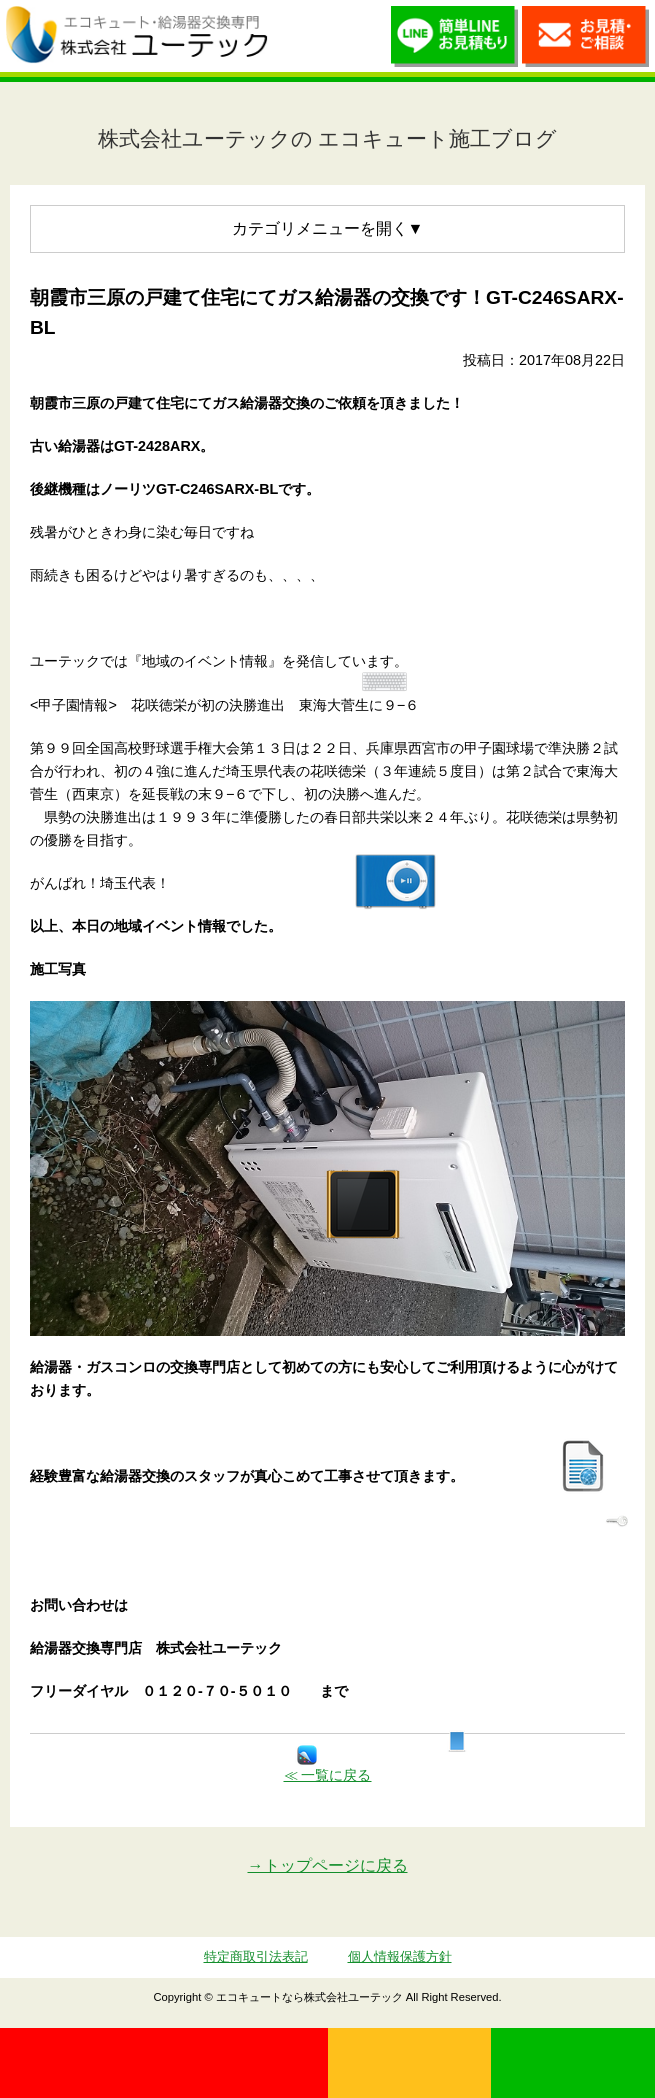 The width and height of the screenshot is (655, 2098). I want to click on view connected iPad Pro device, so click(457, 1741).